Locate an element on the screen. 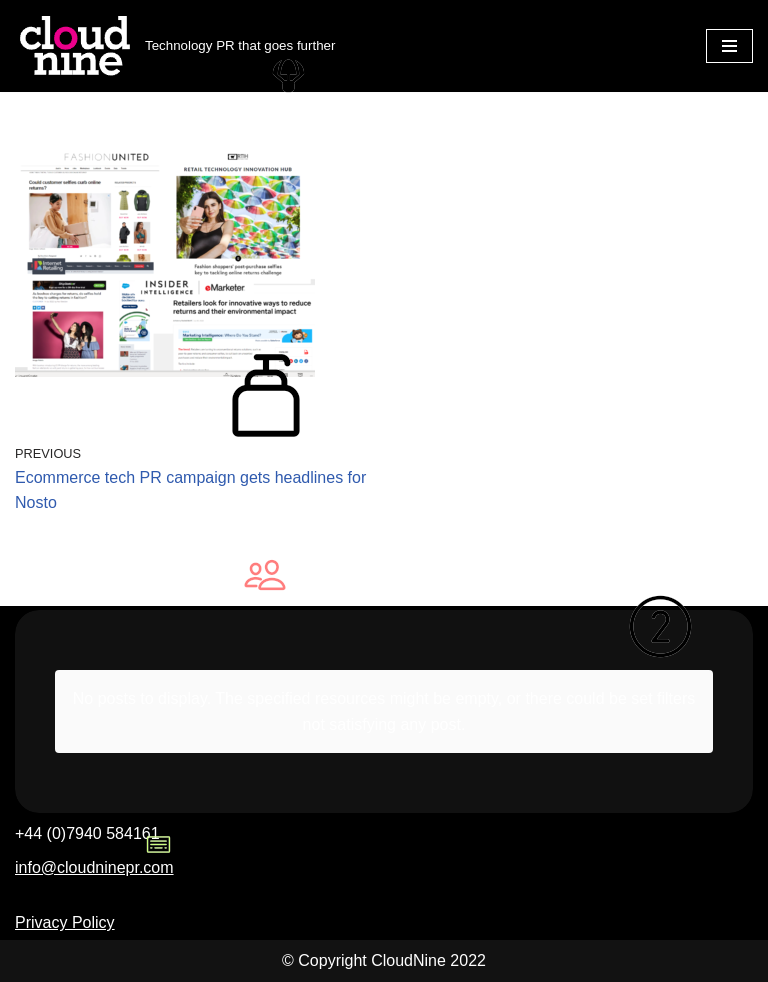 The image size is (768, 982). access hand washing or hygiene instructions is located at coordinates (266, 397).